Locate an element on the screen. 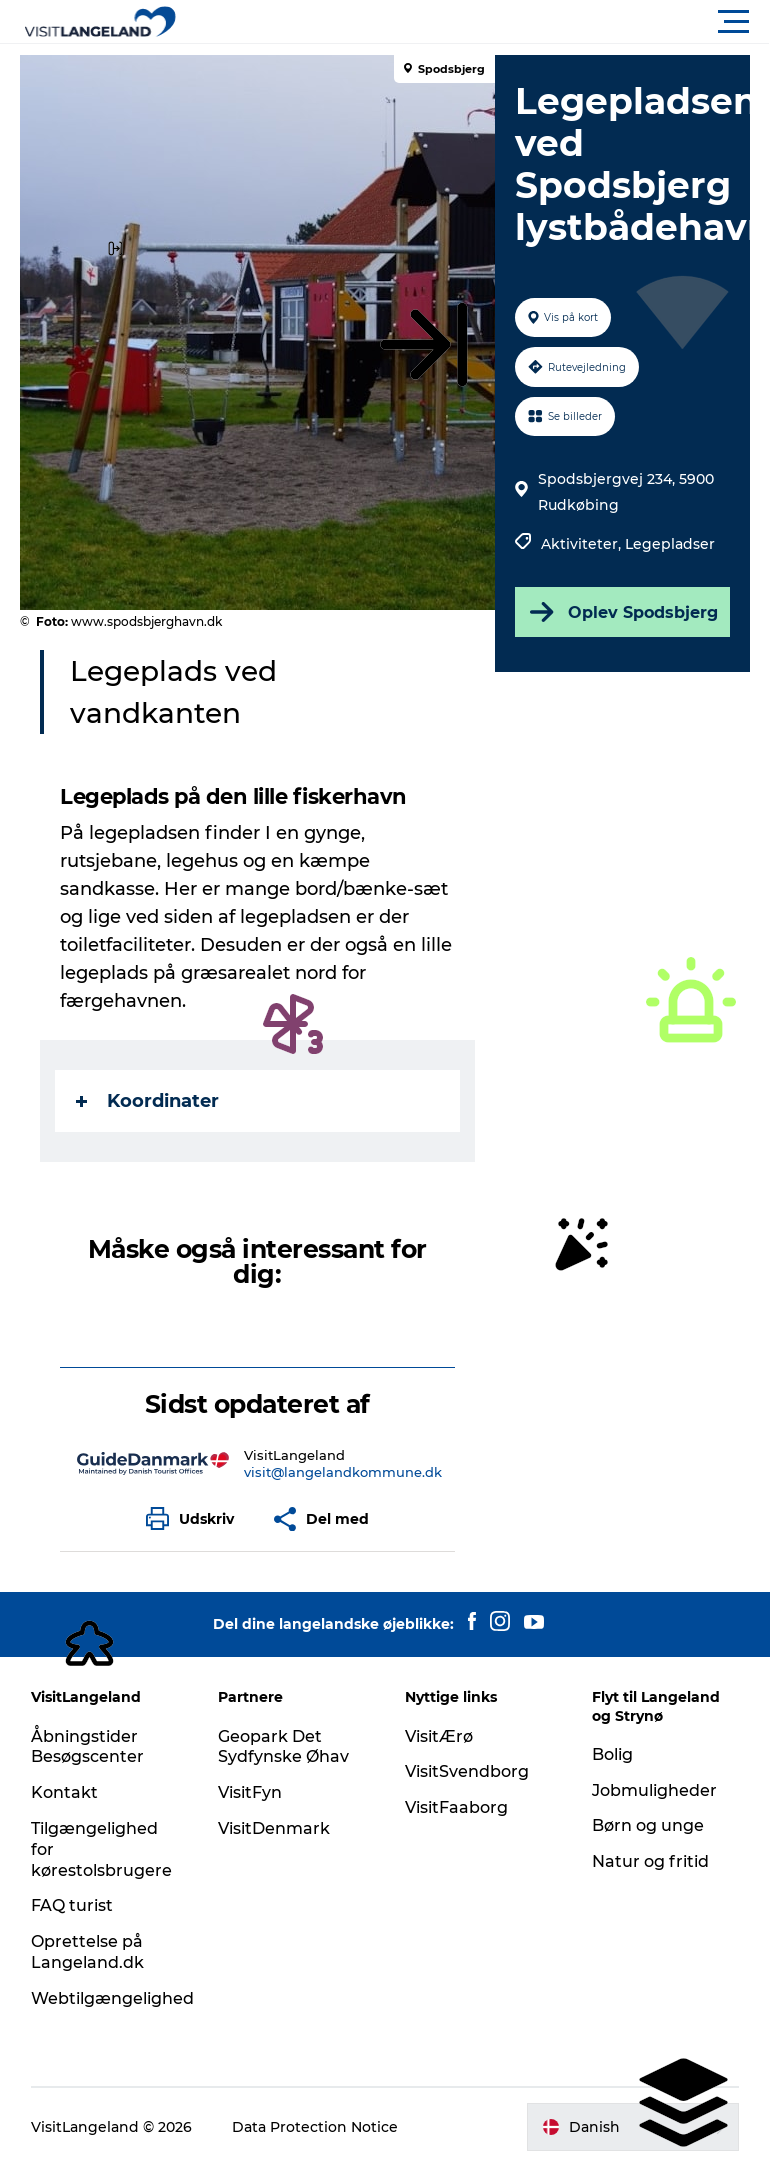  indicates no wifi signal available is located at coordinates (682, 311).